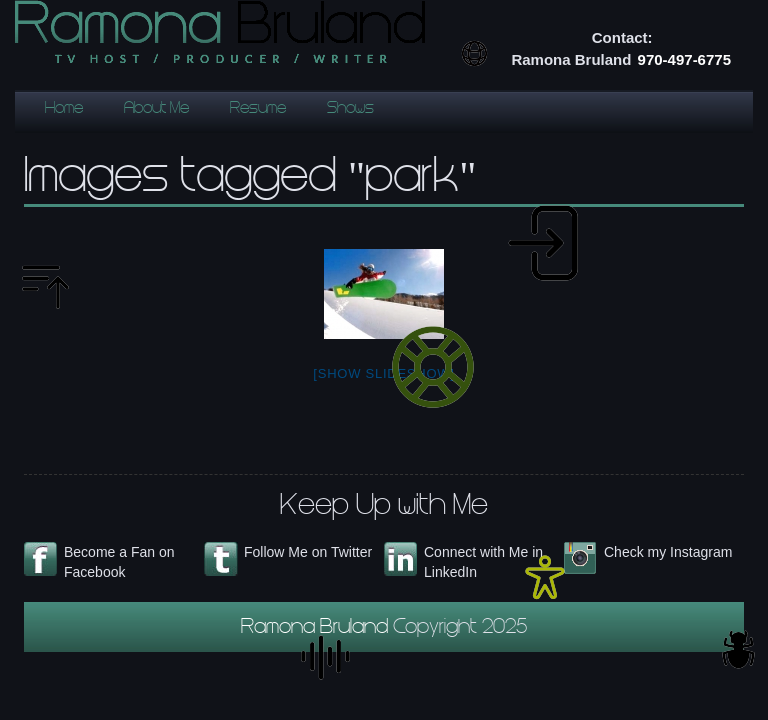 The width and height of the screenshot is (768, 720). Describe the element at coordinates (549, 243) in the screenshot. I see `log in to your account` at that location.